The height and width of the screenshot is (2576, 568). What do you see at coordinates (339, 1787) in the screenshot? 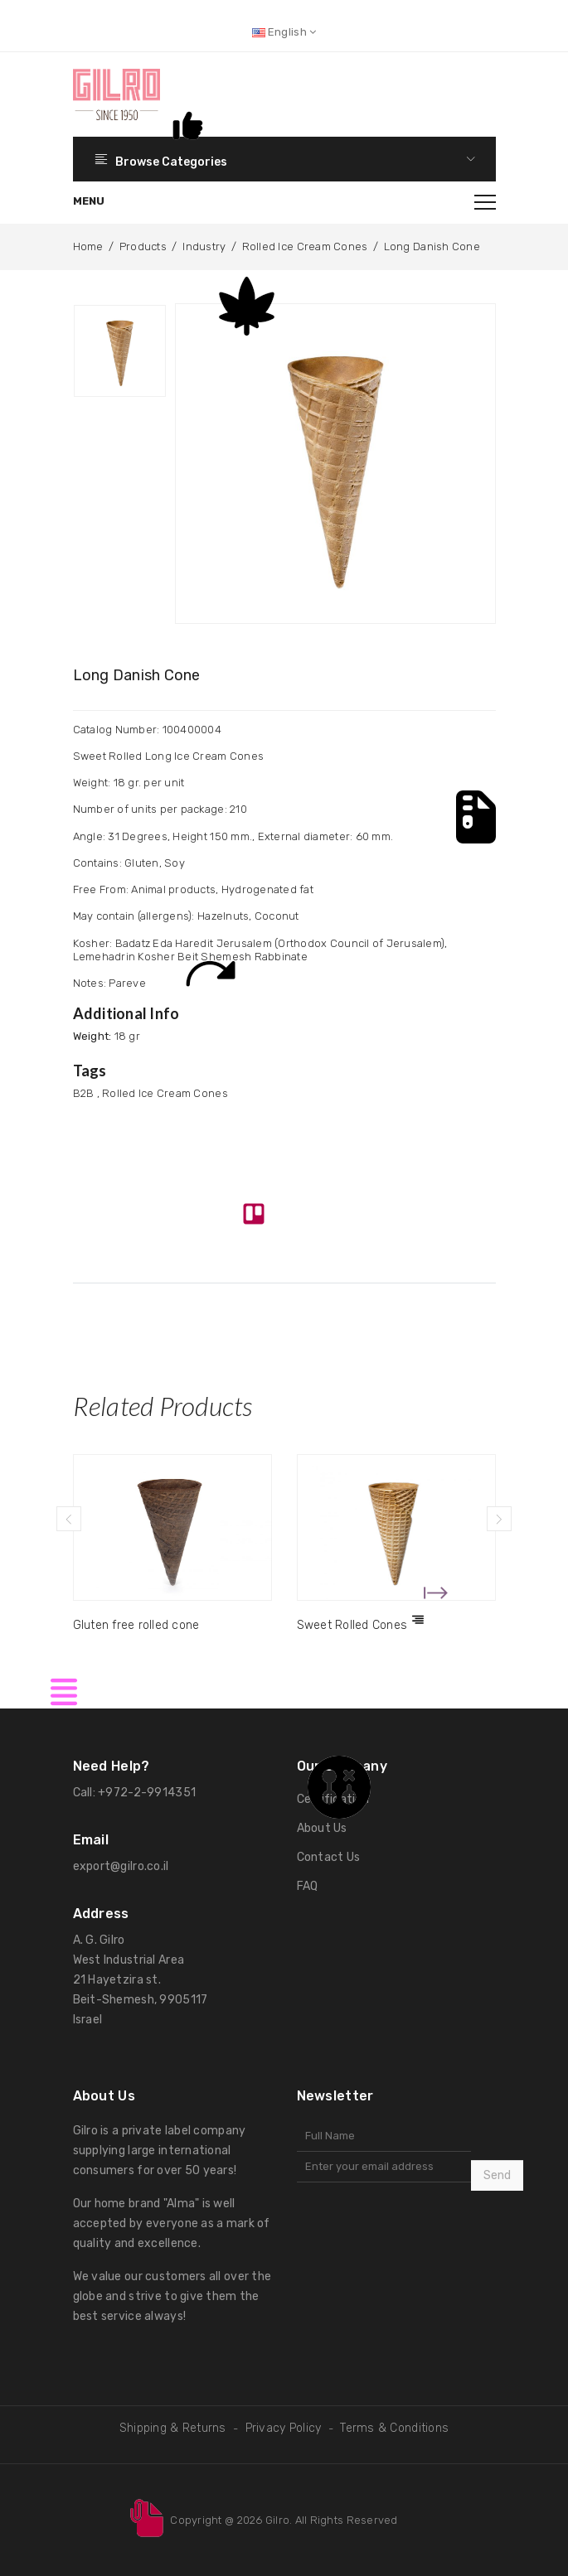
I see `indicates a closed pull request in your activity feed` at bounding box center [339, 1787].